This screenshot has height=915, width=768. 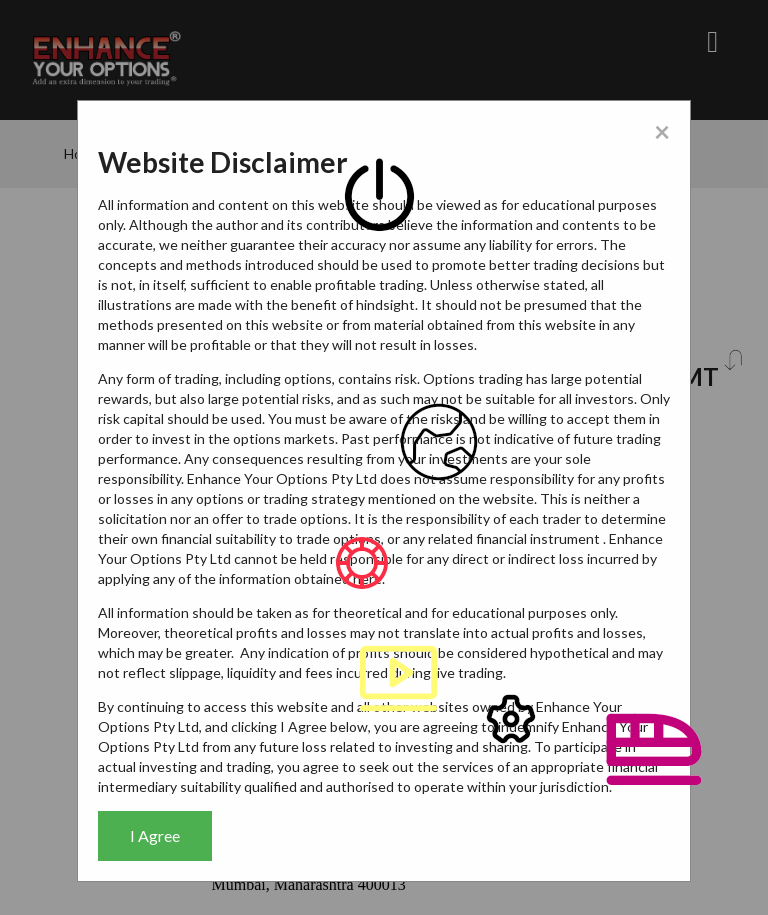 What do you see at coordinates (379, 196) in the screenshot?
I see `turn off or shut down the device` at bounding box center [379, 196].